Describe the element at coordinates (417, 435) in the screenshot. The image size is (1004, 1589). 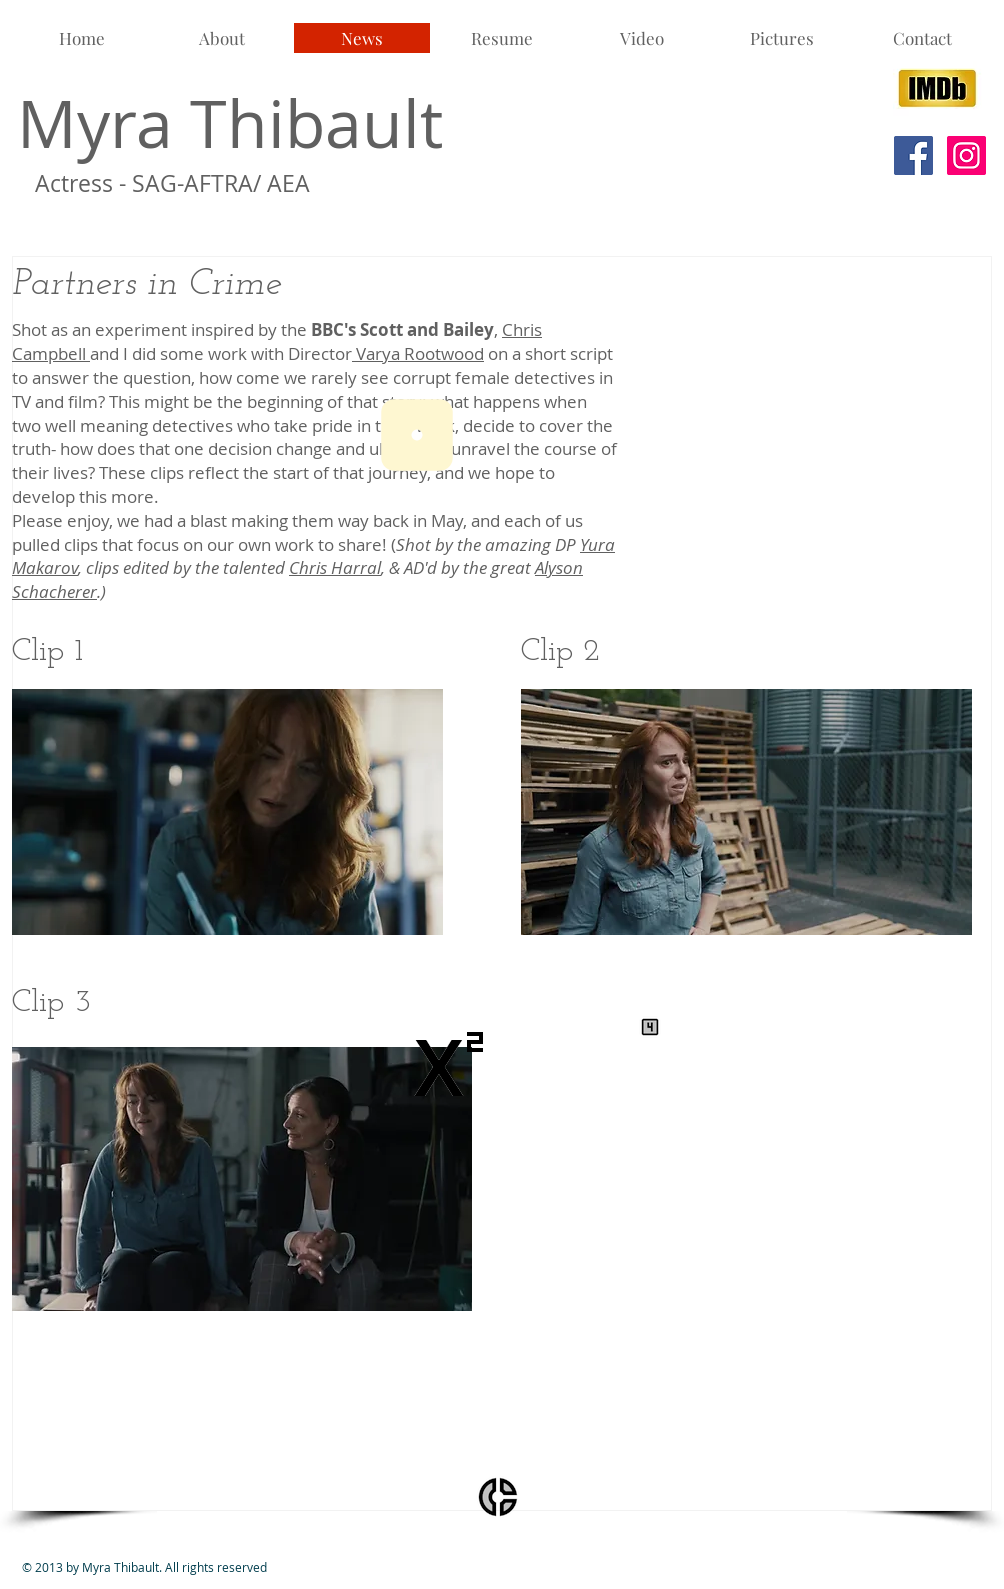
I see `roll the dice or generate a random result` at that location.